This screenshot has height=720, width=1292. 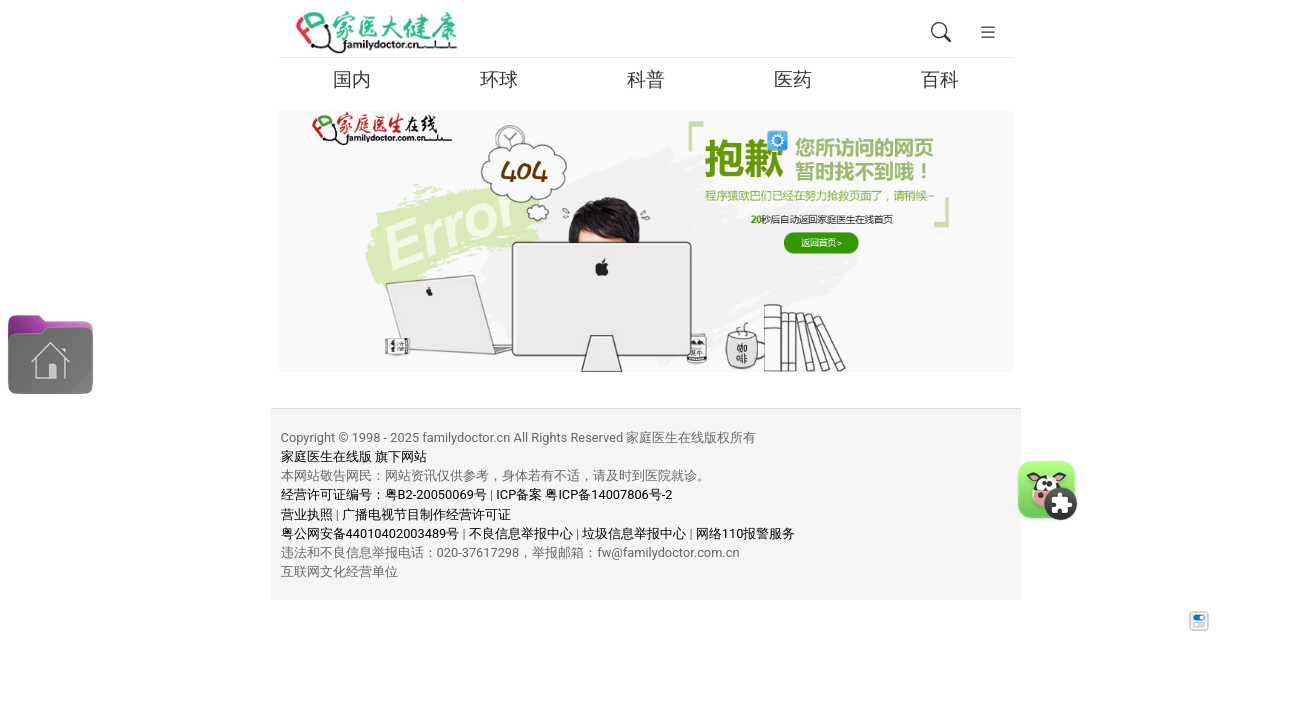 I want to click on access your home folder, so click(x=50, y=354).